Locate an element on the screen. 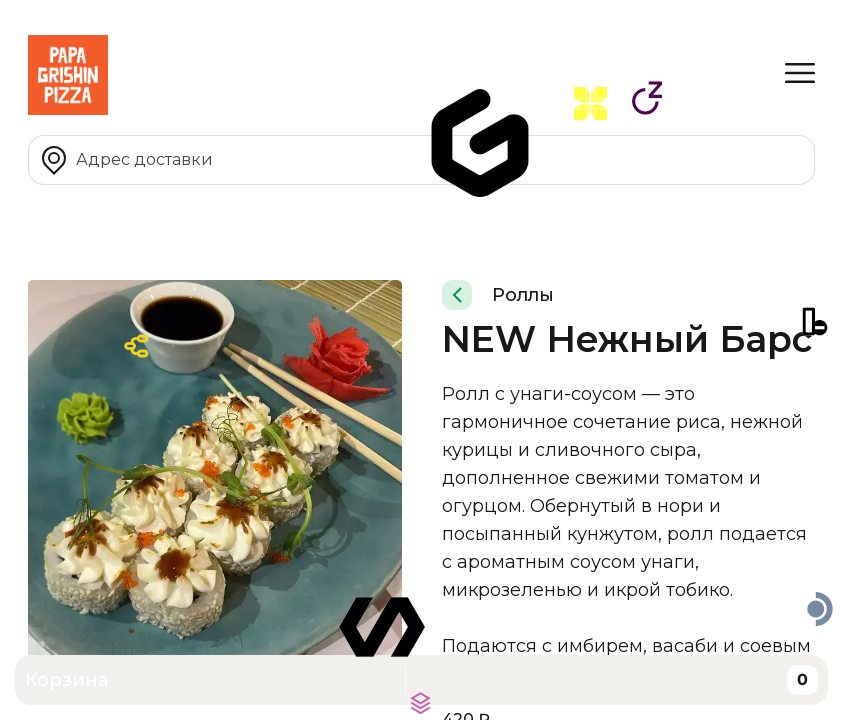 Image resolution: width=843 pixels, height=720 pixels. view stacked layers or content is located at coordinates (420, 703).